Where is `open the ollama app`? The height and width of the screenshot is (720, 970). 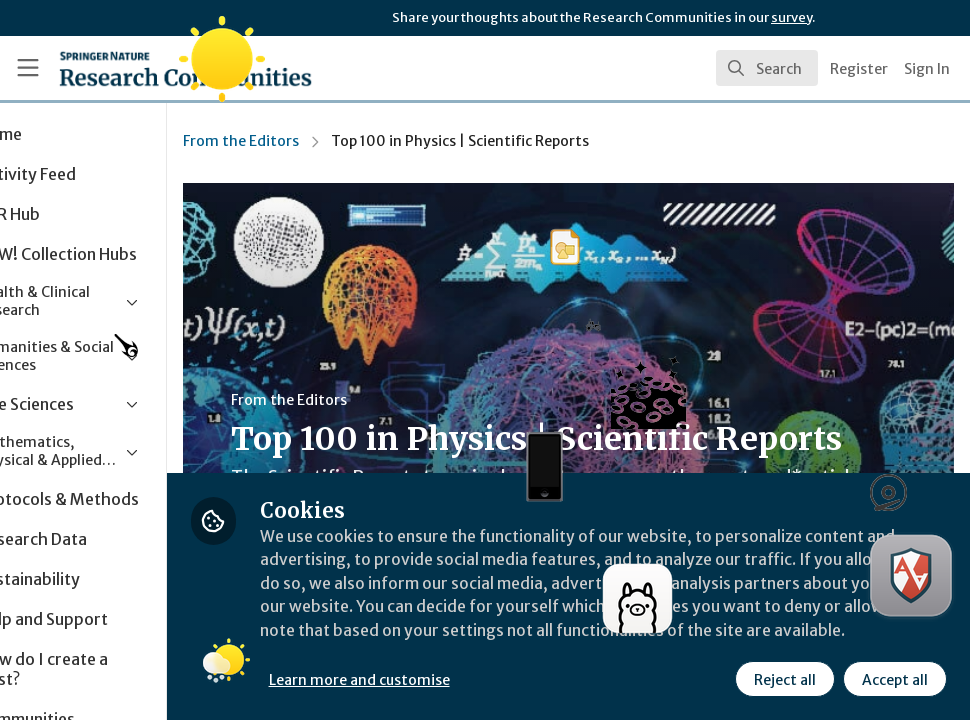
open the ollama app is located at coordinates (637, 598).